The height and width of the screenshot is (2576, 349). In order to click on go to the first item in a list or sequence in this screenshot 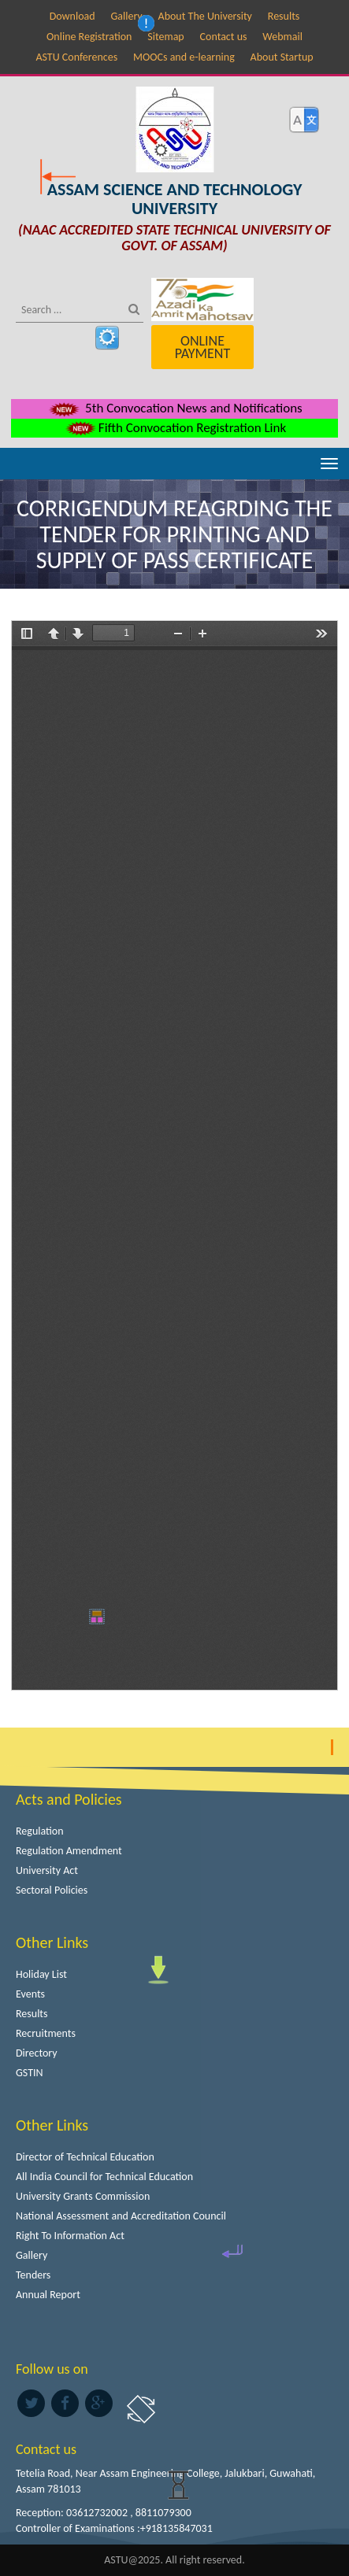, I will do `click(58, 176)`.